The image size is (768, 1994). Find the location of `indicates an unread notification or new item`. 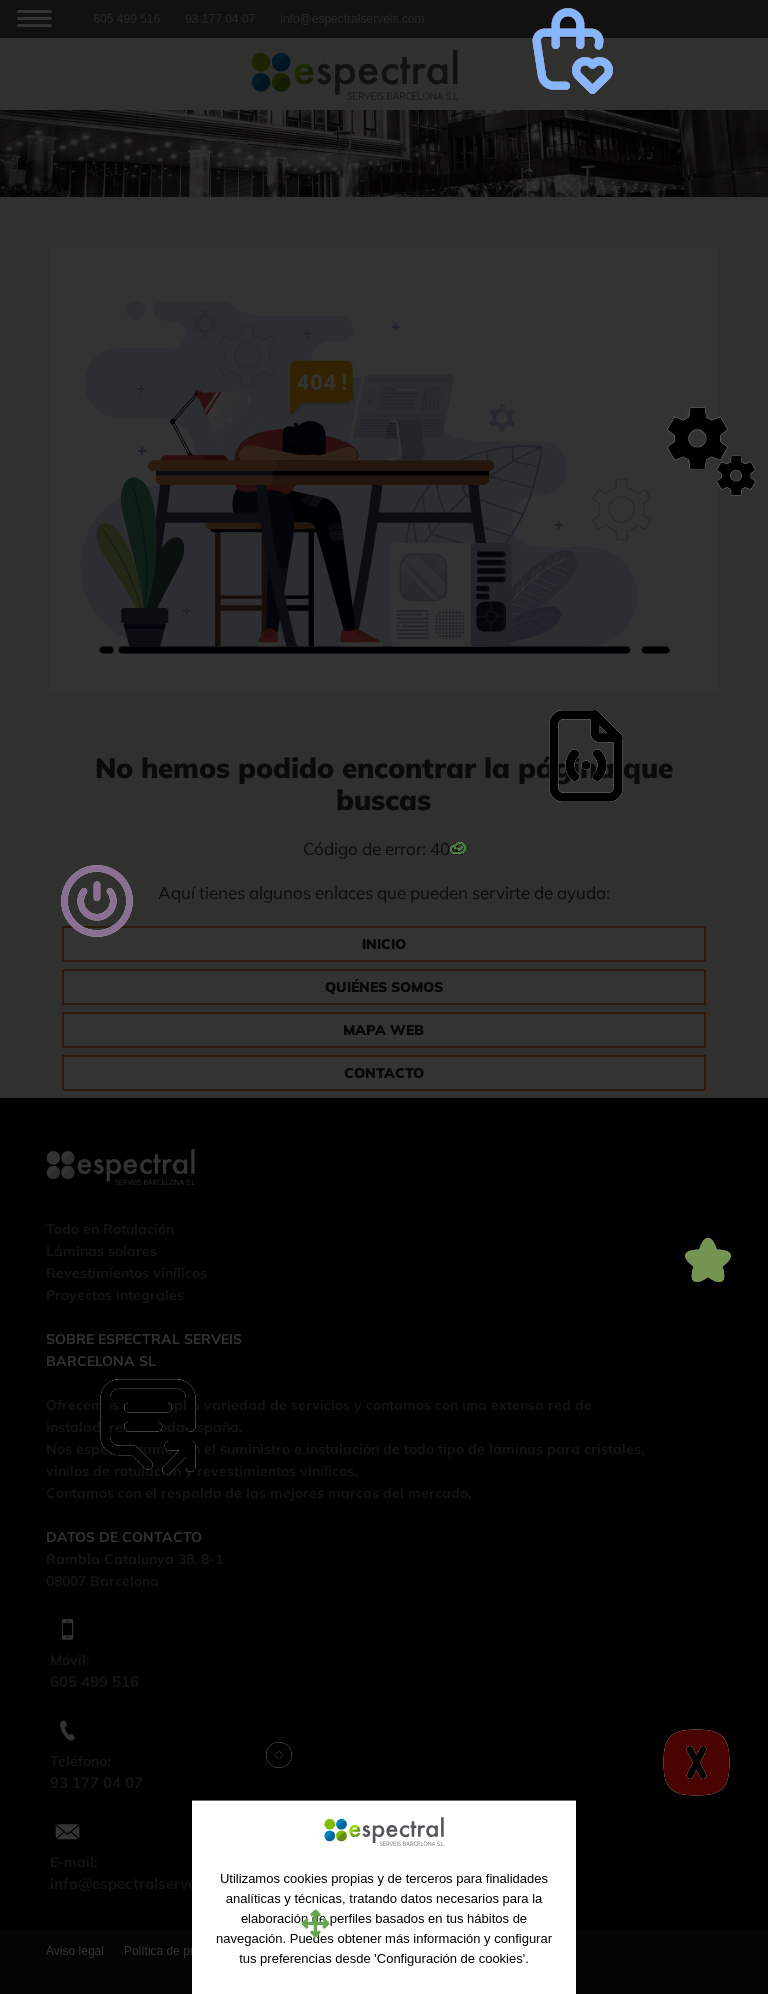

indicates an unread notification or new item is located at coordinates (279, 1755).